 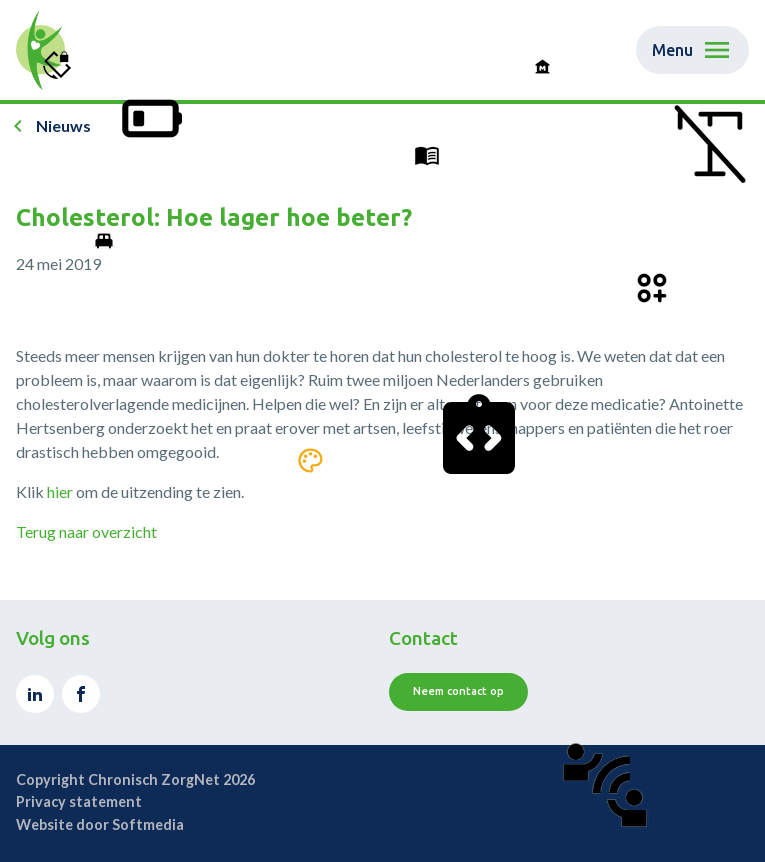 What do you see at coordinates (310, 460) in the screenshot?
I see `customize theme or color settings` at bounding box center [310, 460].